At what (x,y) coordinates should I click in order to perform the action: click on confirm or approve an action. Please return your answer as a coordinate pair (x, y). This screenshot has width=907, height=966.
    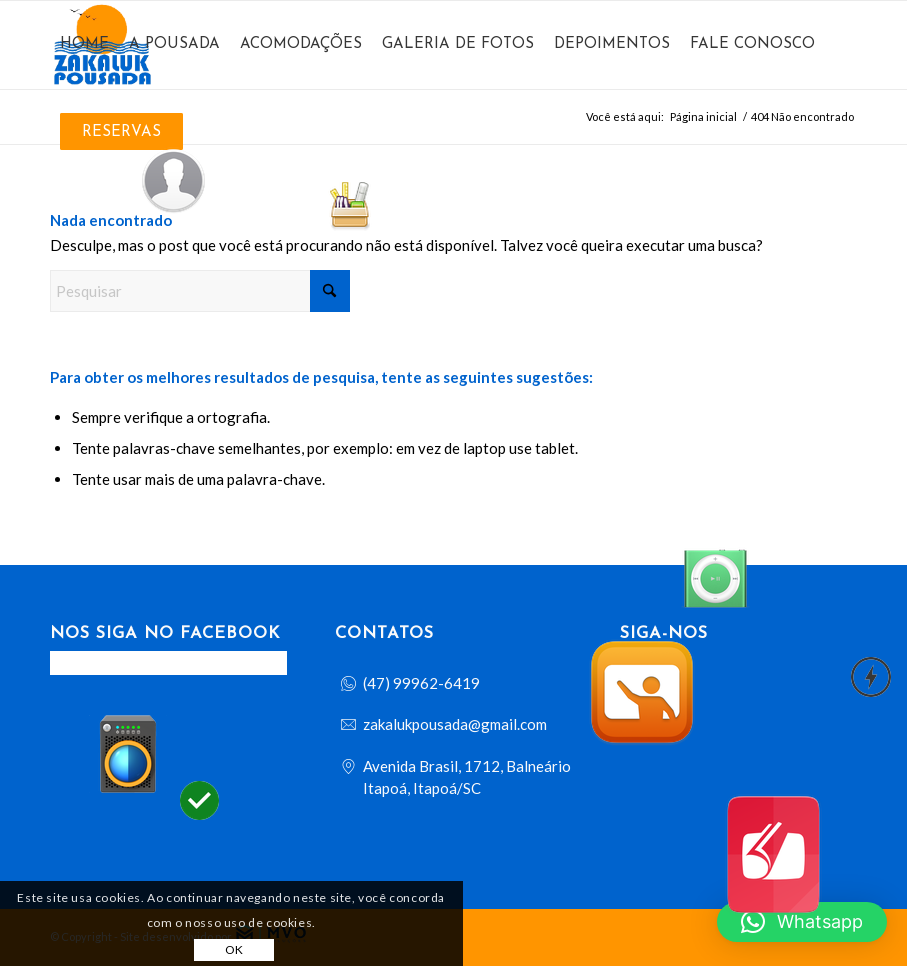
    Looking at the image, I should click on (199, 800).